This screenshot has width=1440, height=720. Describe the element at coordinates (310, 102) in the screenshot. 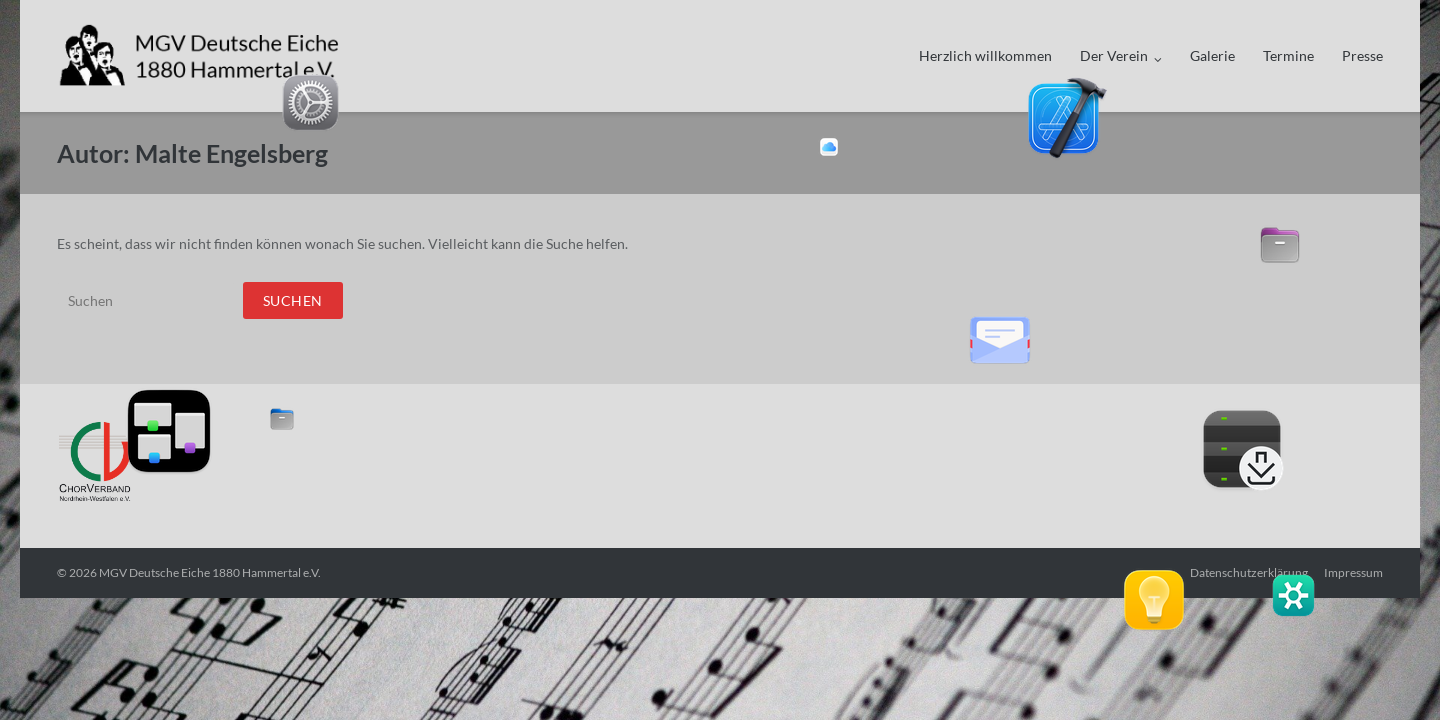

I see `open system settings or preferences` at that location.